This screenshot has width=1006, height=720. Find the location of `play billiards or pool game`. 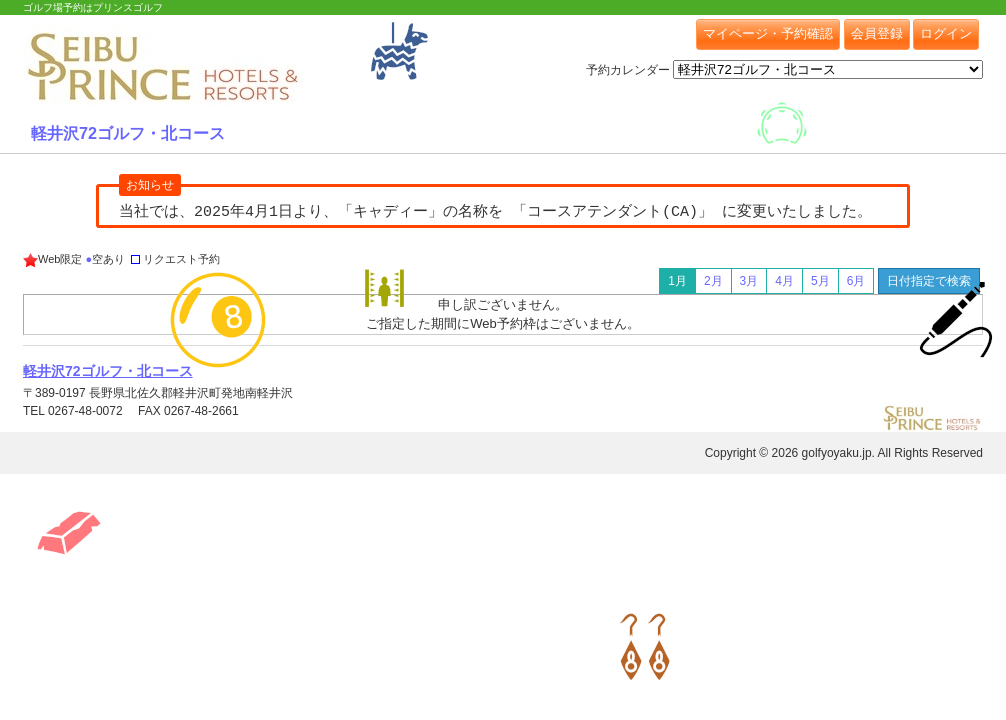

play billiards or pool game is located at coordinates (218, 320).